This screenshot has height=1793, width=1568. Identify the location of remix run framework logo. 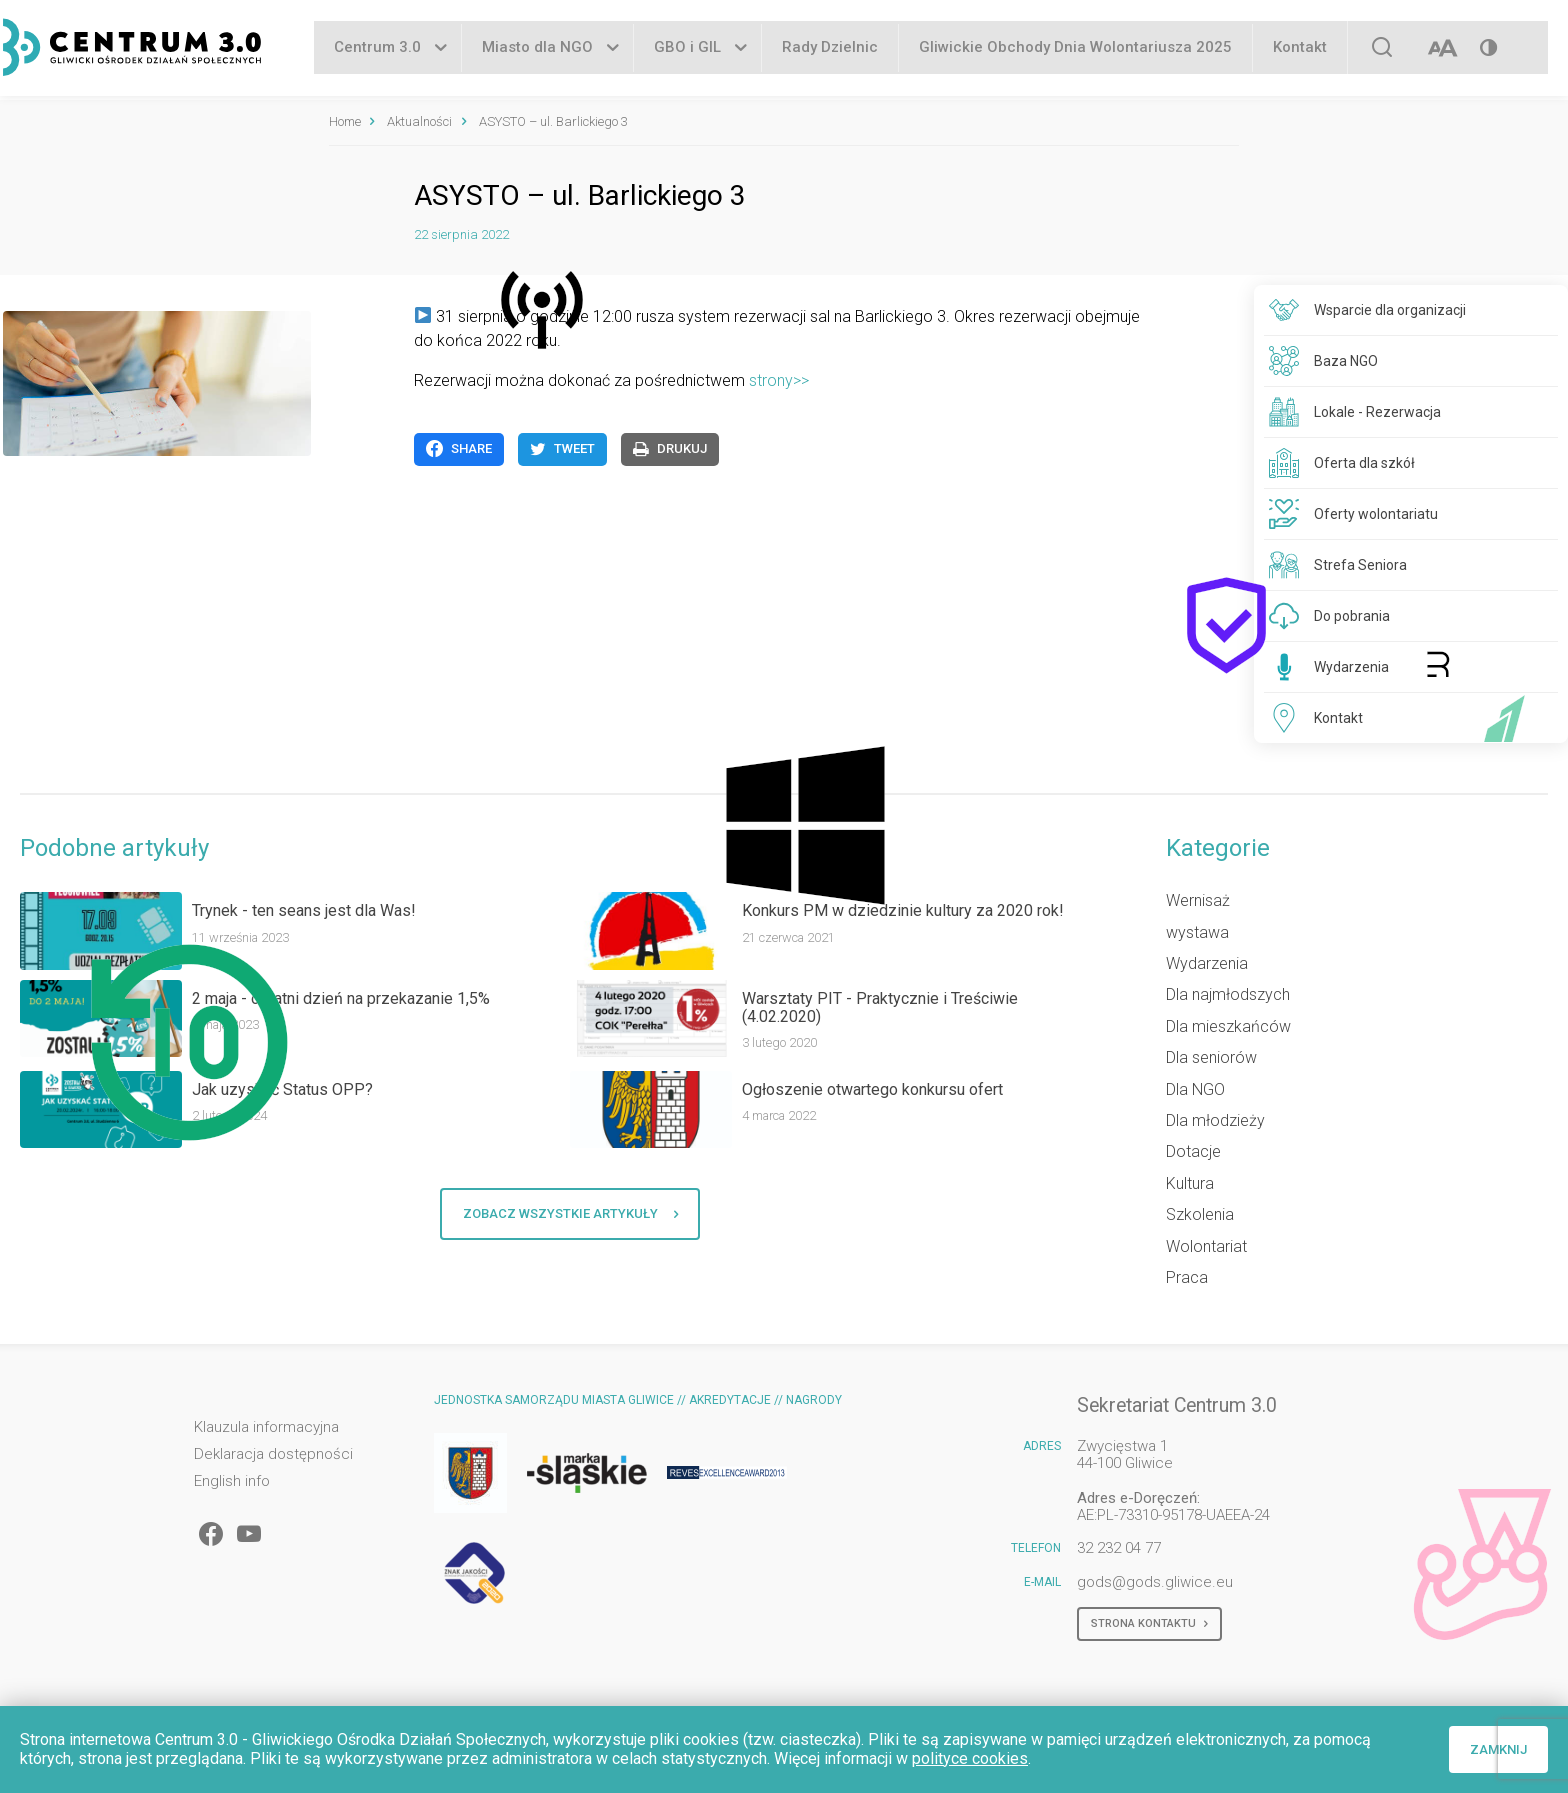
(1438, 665).